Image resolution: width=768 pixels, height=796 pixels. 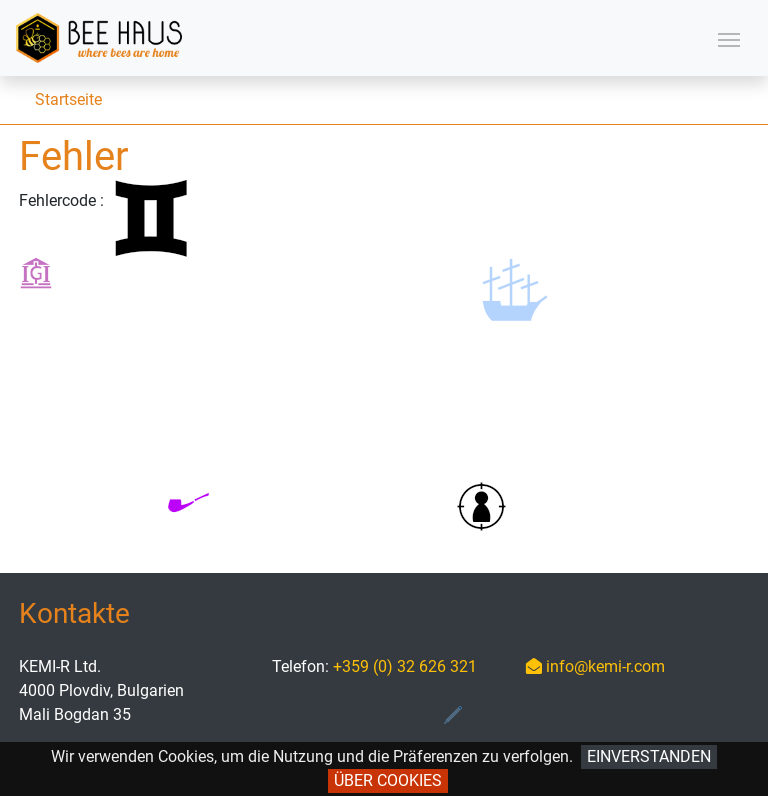 What do you see at coordinates (188, 502) in the screenshot?
I see `indicates a smoking-permitted area or zone` at bounding box center [188, 502].